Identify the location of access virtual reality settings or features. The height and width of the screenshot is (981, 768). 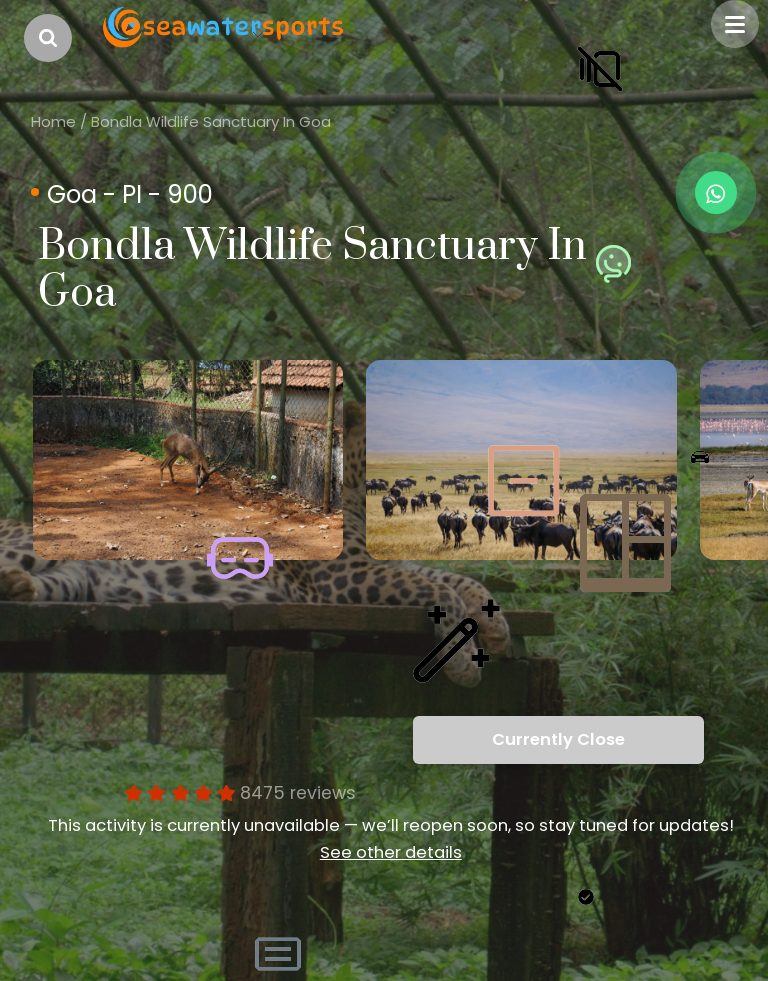
(240, 558).